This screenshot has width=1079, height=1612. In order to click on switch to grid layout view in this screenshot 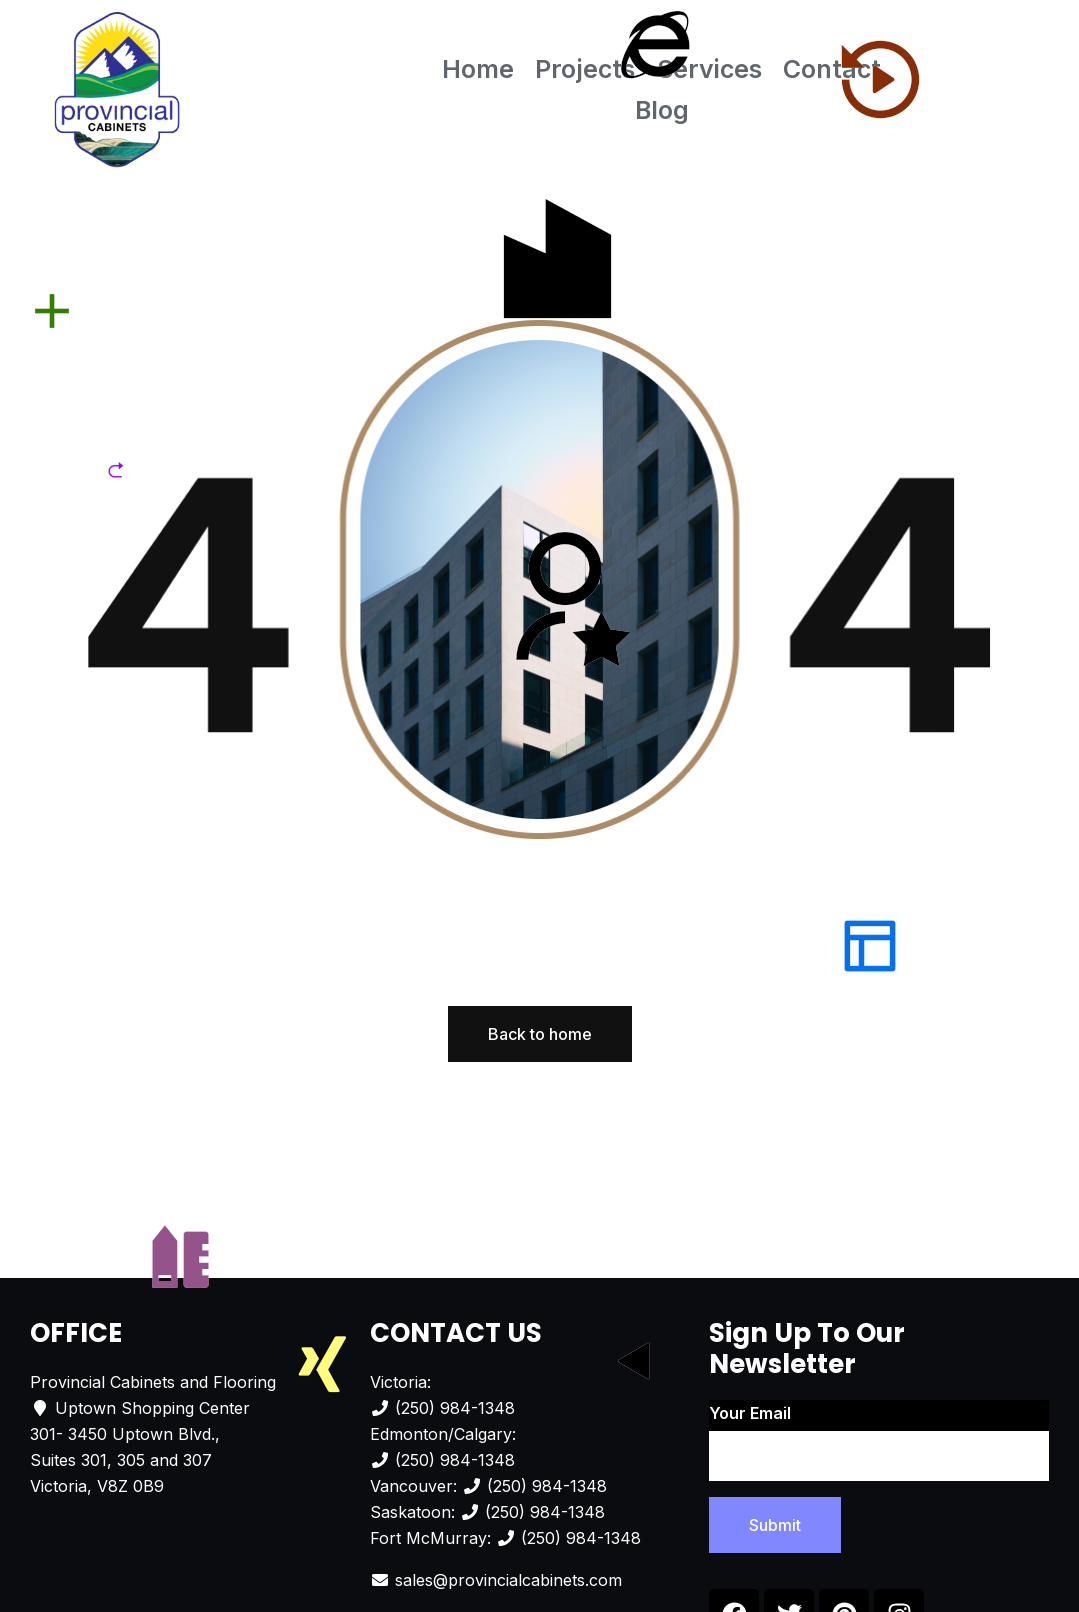, I will do `click(870, 946)`.